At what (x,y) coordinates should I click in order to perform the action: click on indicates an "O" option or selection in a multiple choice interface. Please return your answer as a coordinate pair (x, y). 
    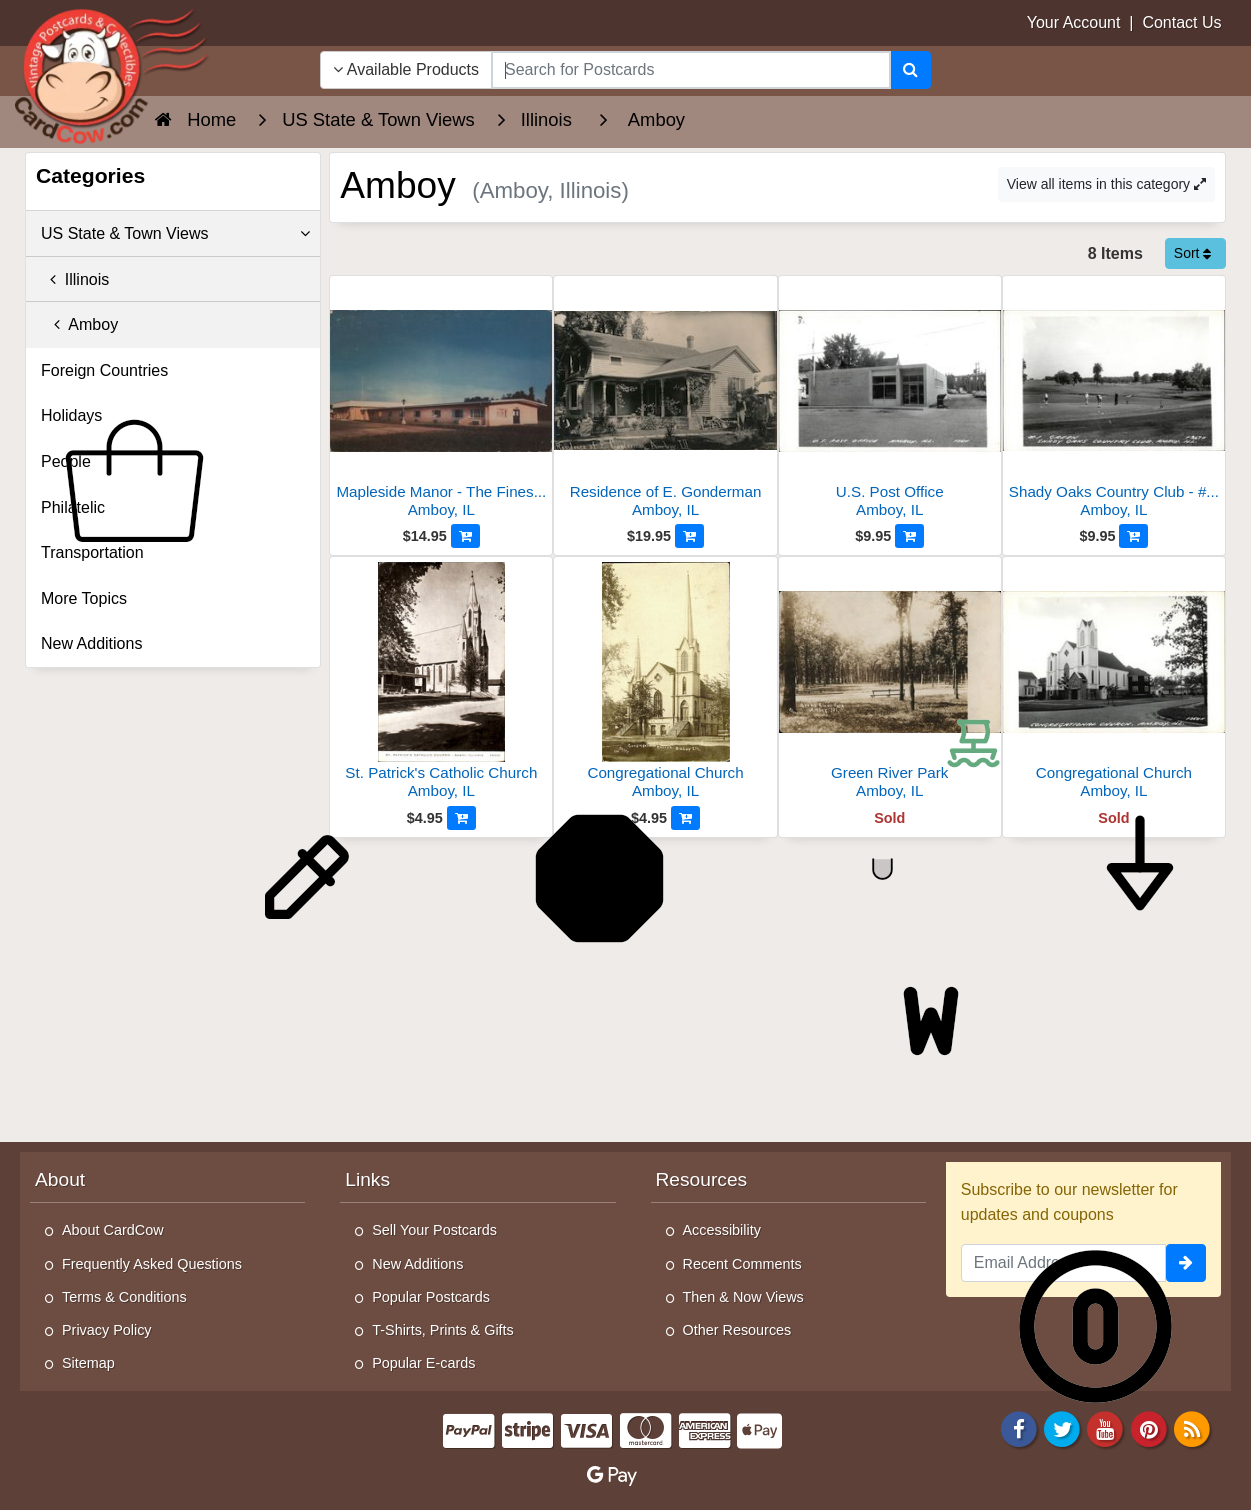
    Looking at the image, I should click on (1095, 1326).